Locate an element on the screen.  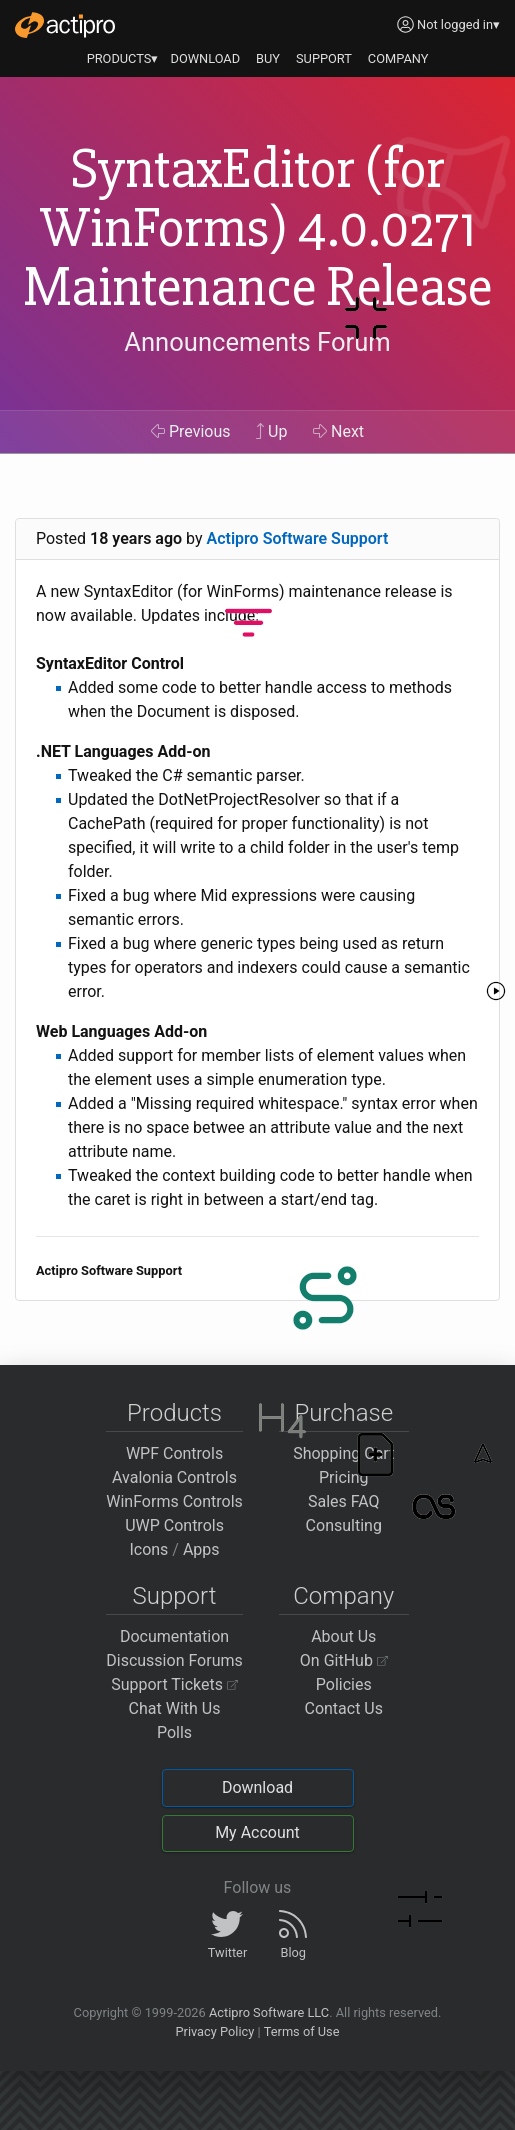
navigate to current direction is located at coordinates (483, 1453).